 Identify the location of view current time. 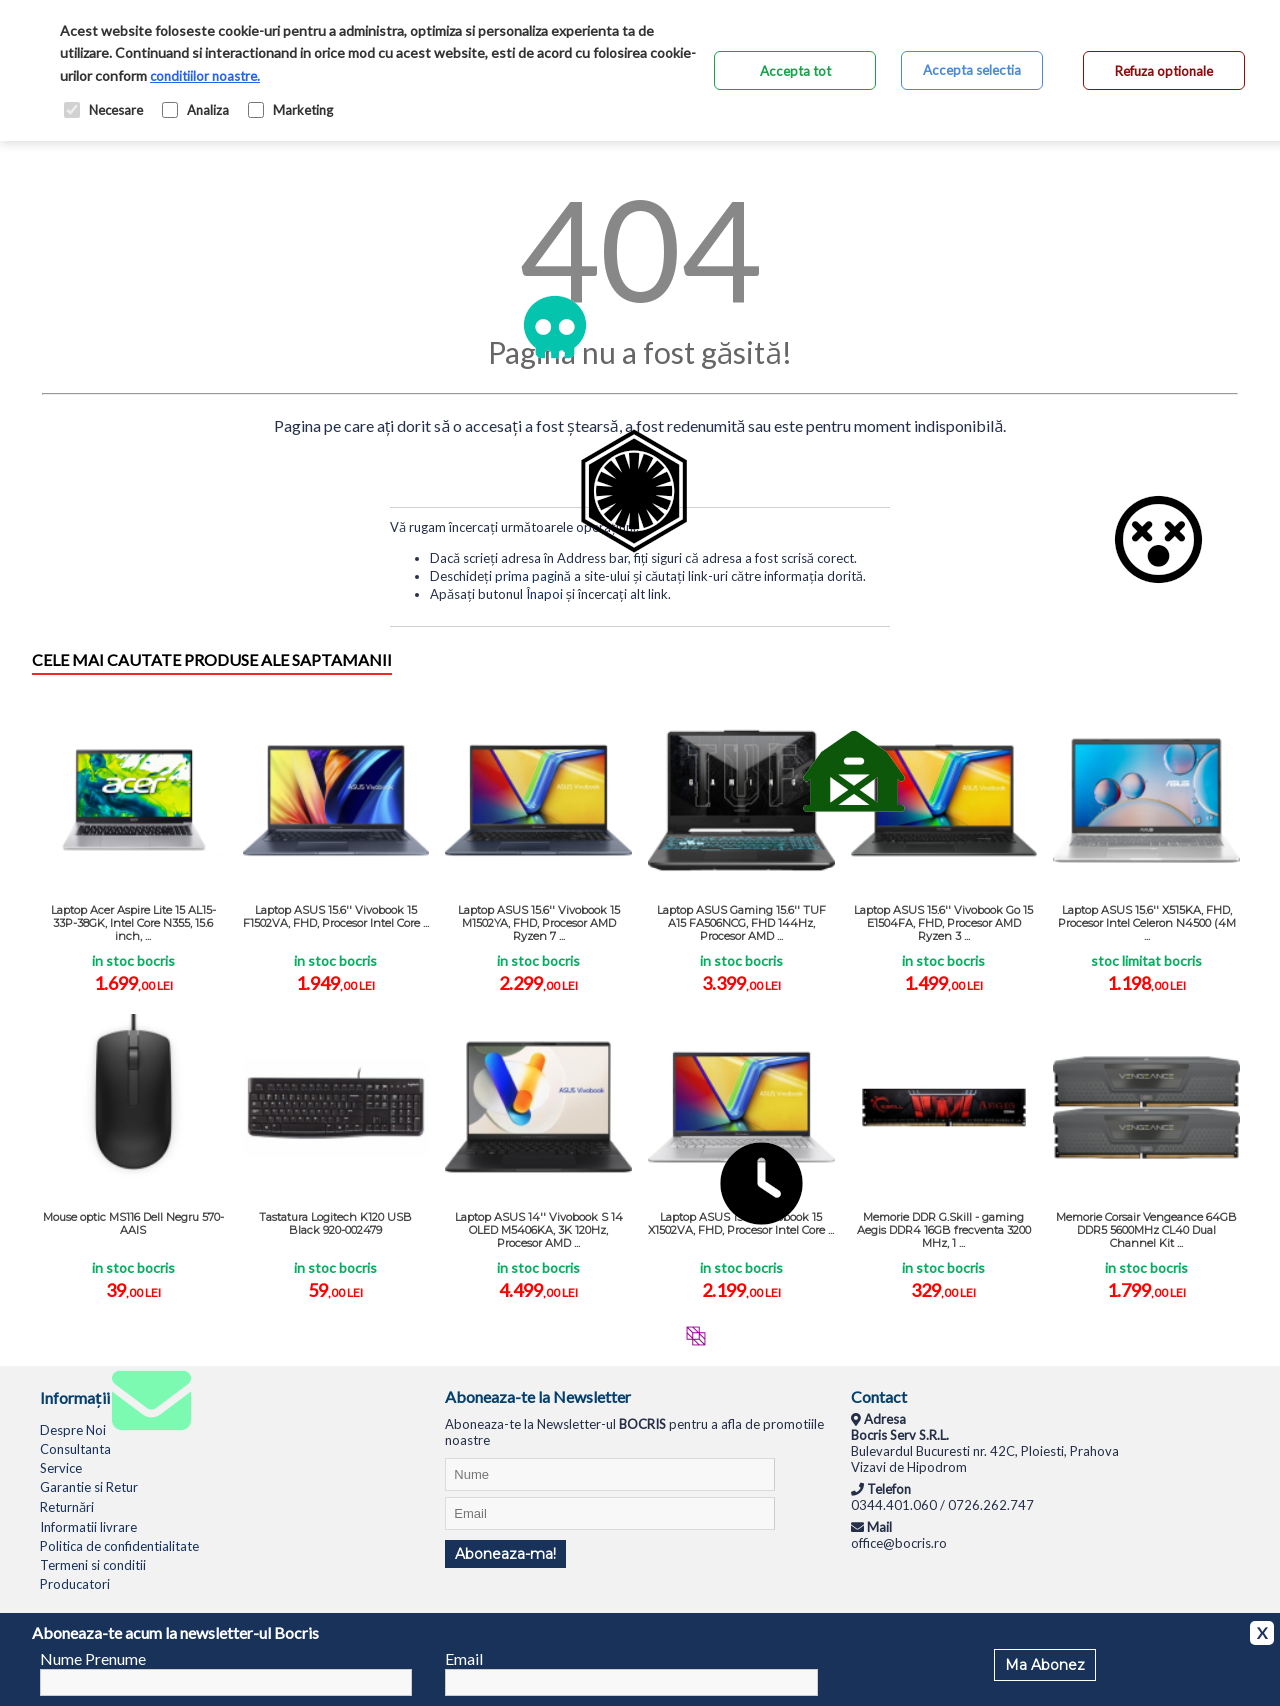
(761, 1183).